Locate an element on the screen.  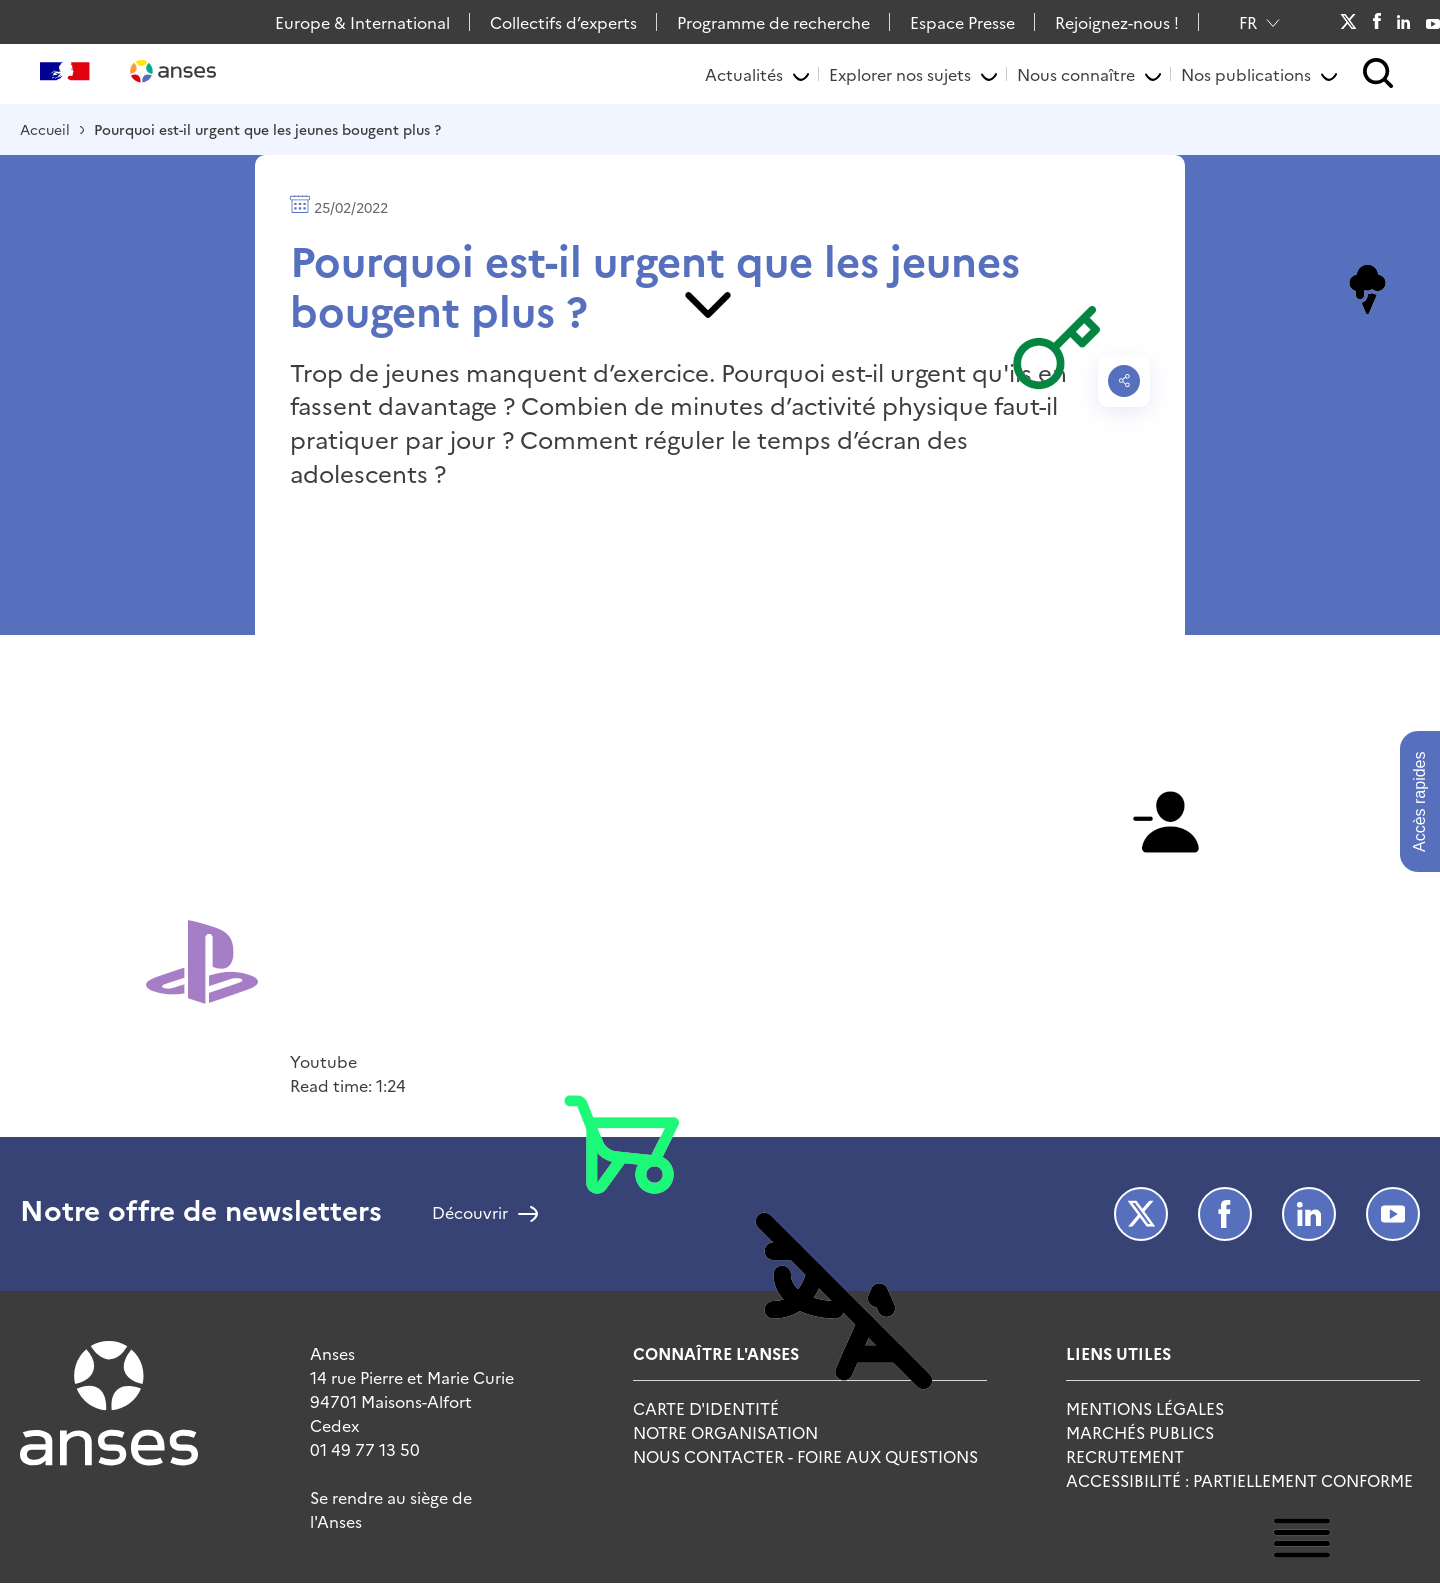
playstation app or service is located at coordinates (202, 962).